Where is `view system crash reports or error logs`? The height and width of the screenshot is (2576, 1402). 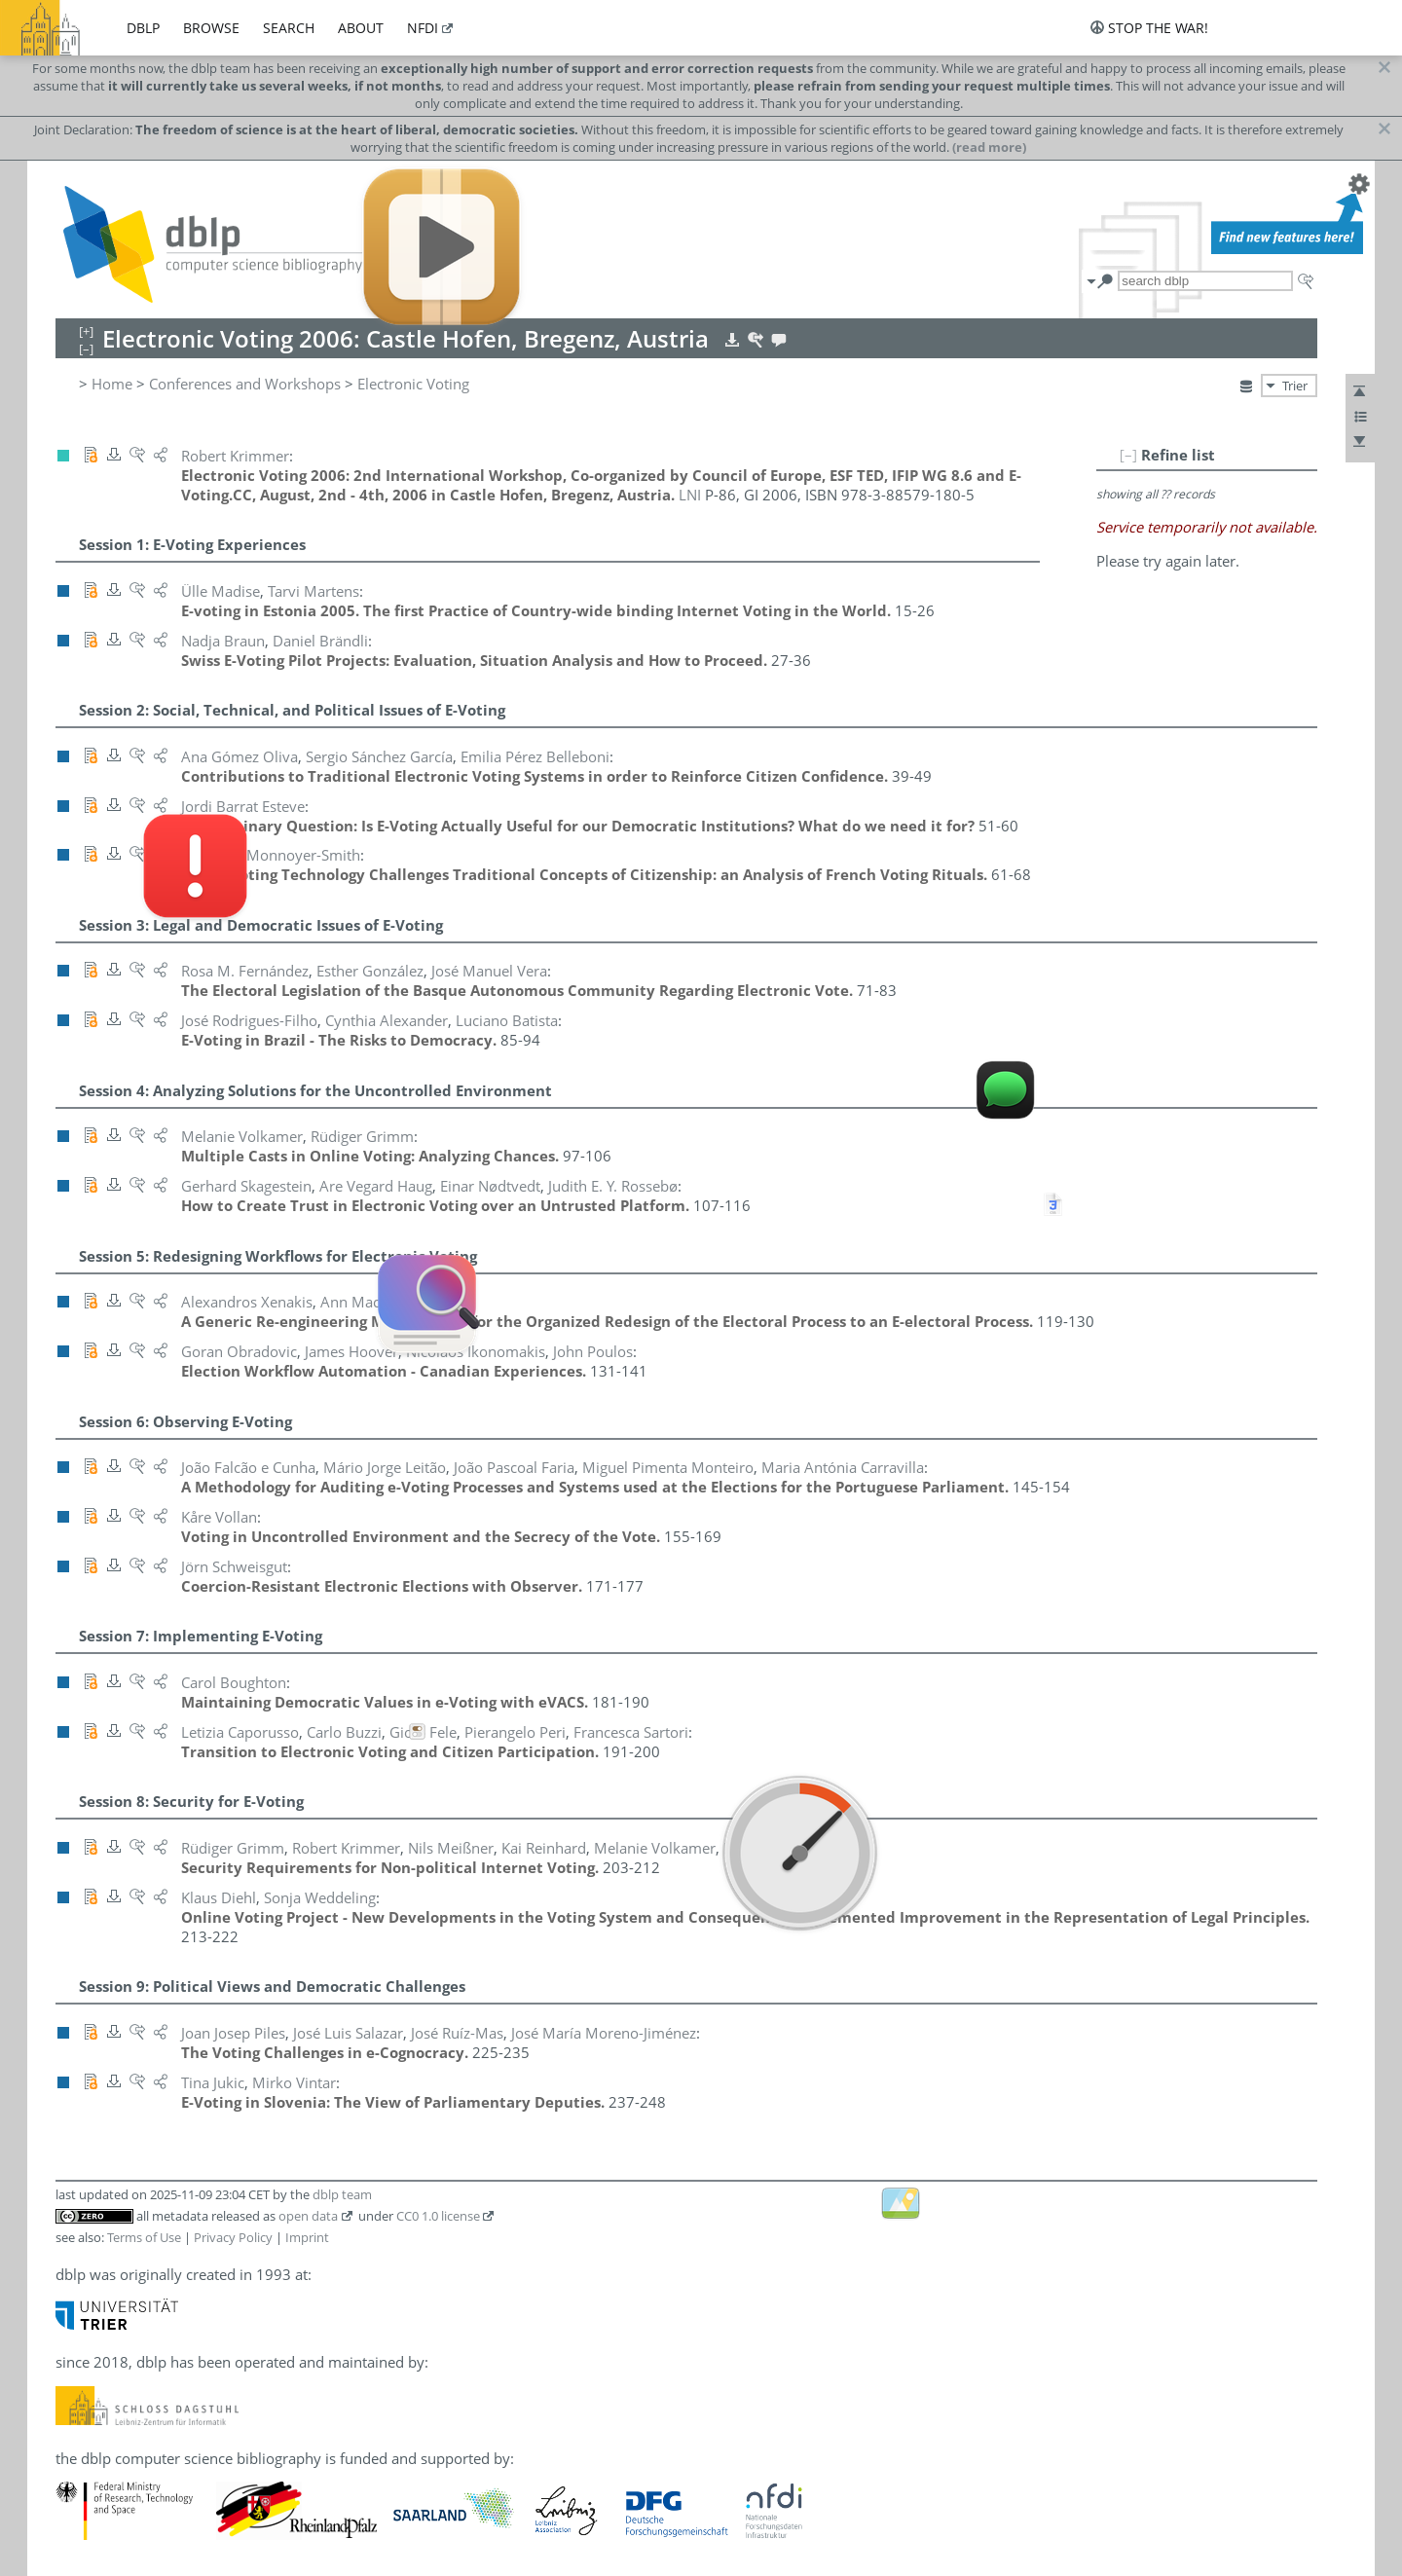
view system crash reports or error logs is located at coordinates (195, 865).